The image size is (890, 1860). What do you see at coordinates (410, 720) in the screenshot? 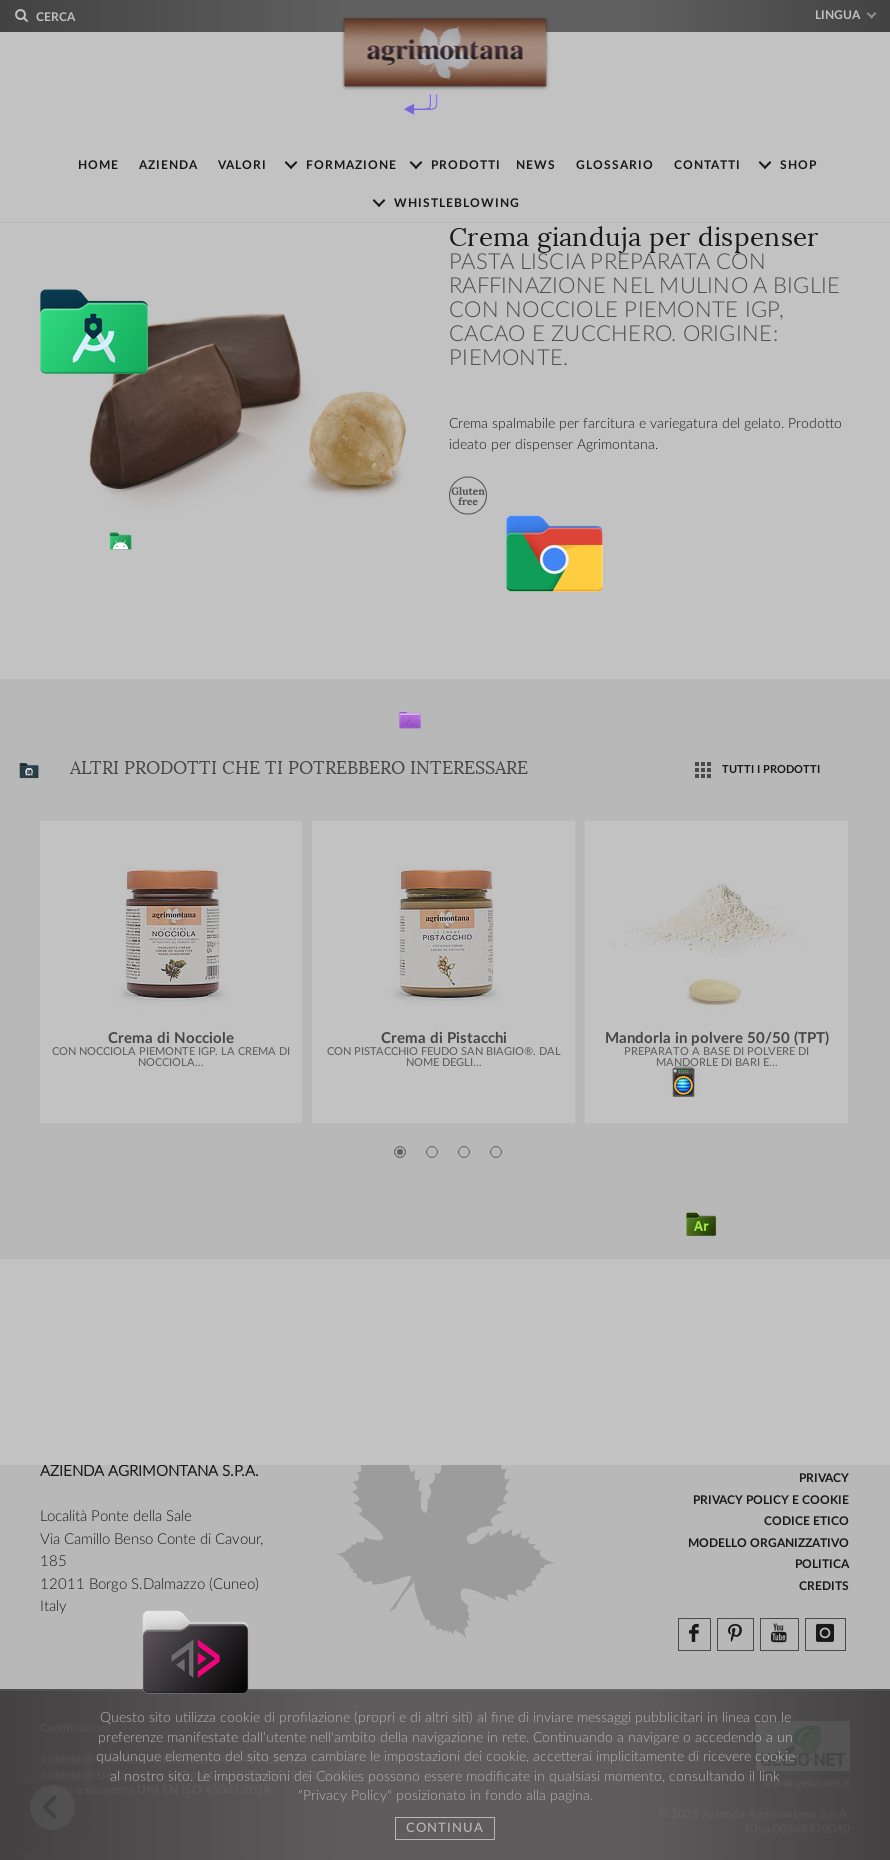
I see `access the root directory` at bounding box center [410, 720].